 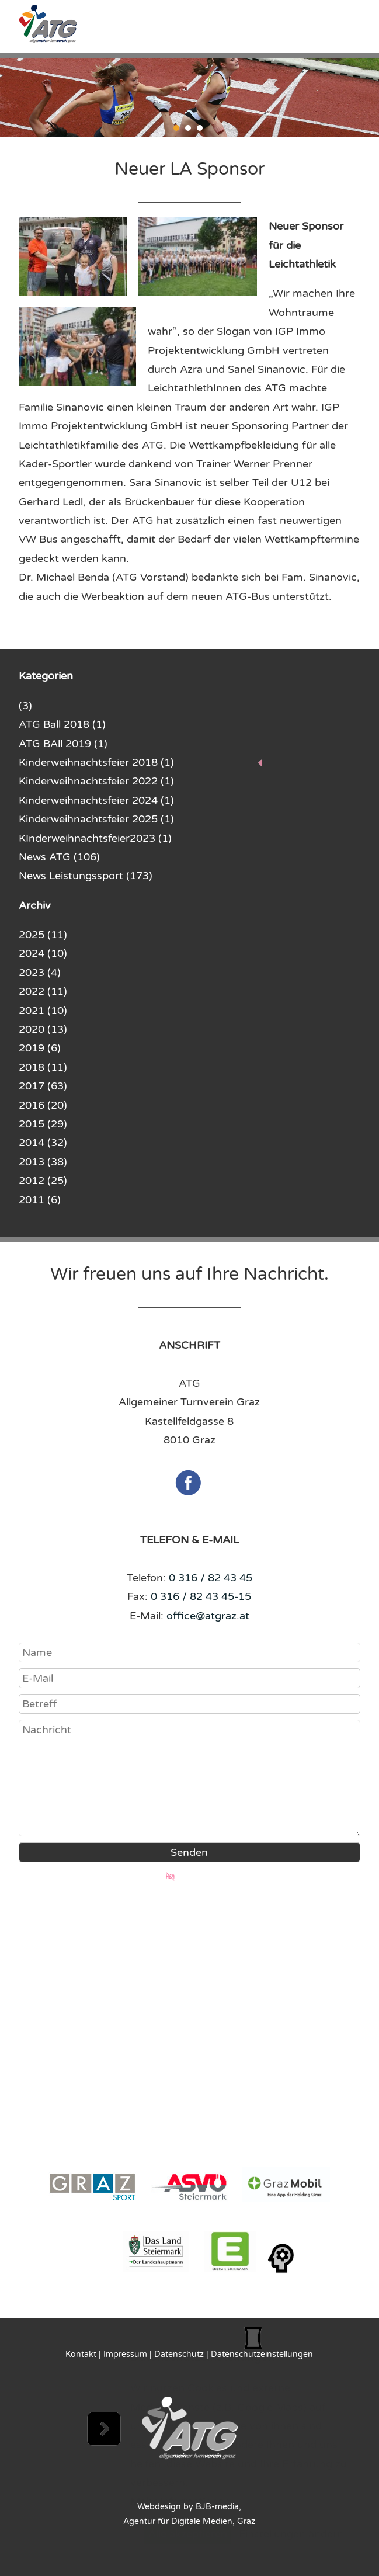 I want to click on navigate to the next item or screen, so click(x=104, y=2429).